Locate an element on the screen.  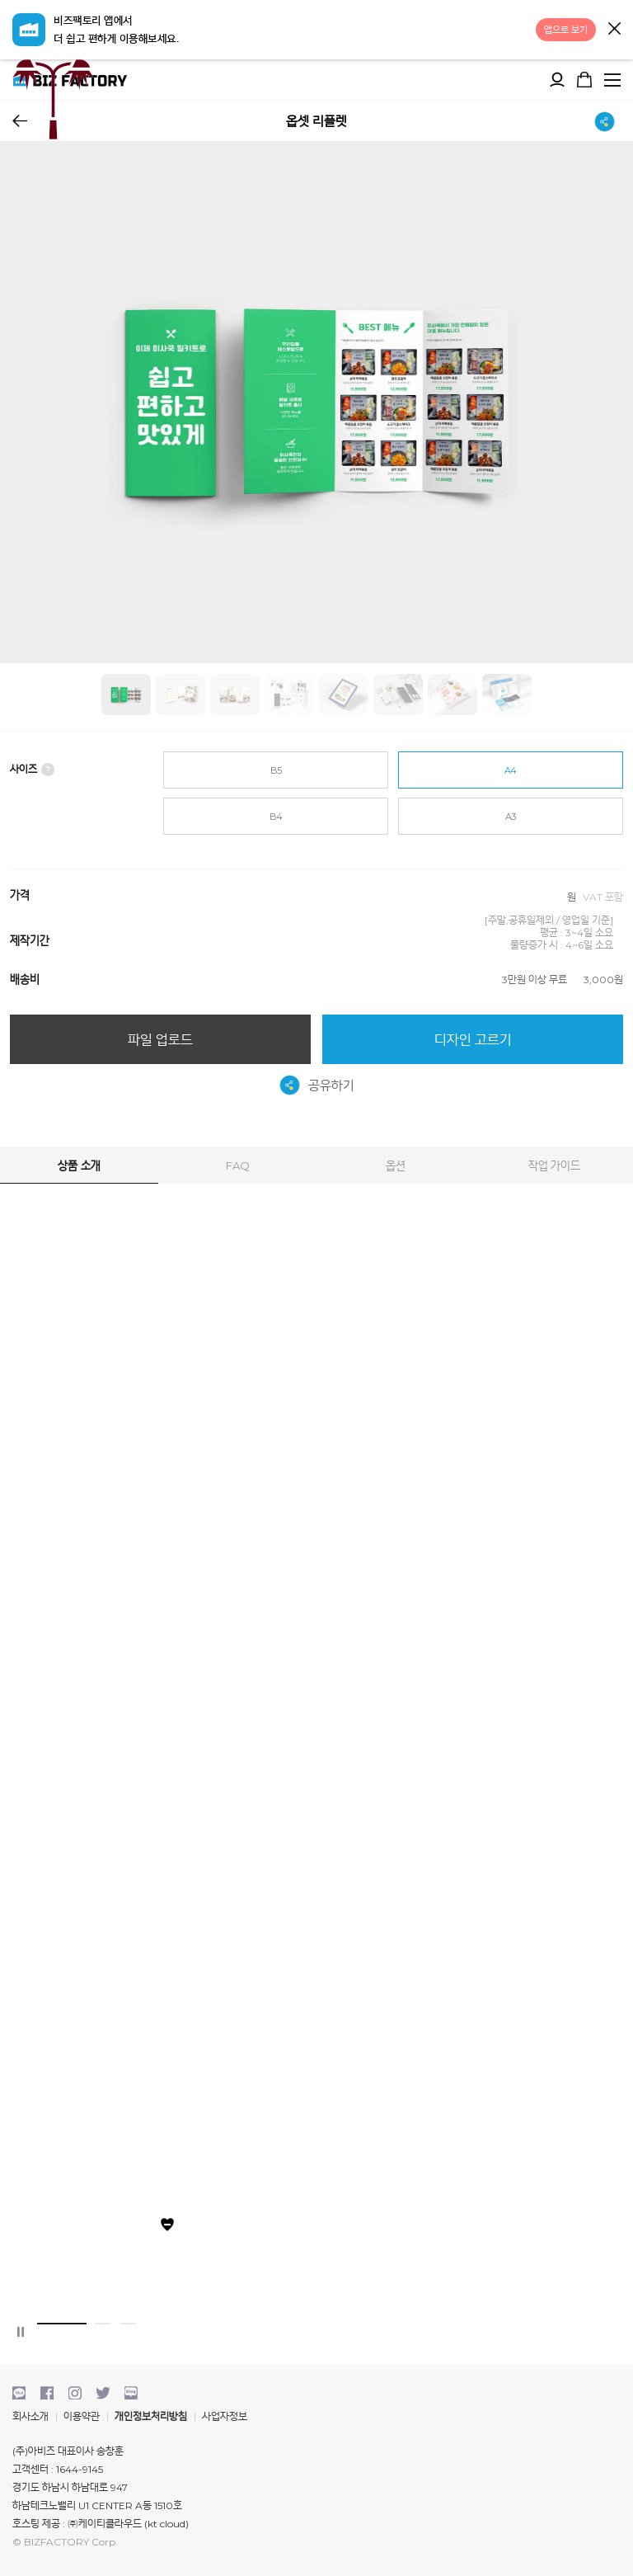
toggle street lighting in city builder game is located at coordinates (53, 99).